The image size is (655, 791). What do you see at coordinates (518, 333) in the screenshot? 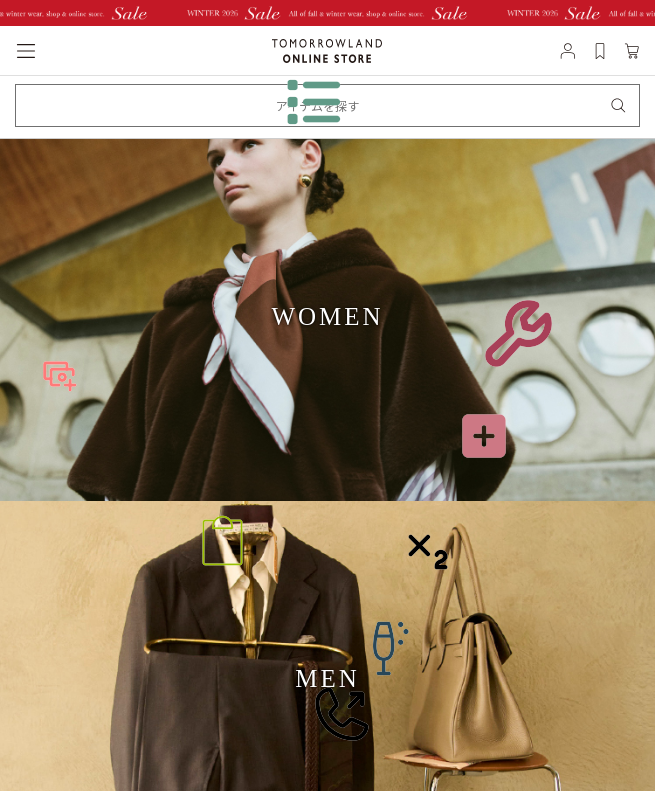
I see `access settings or configuration options` at bounding box center [518, 333].